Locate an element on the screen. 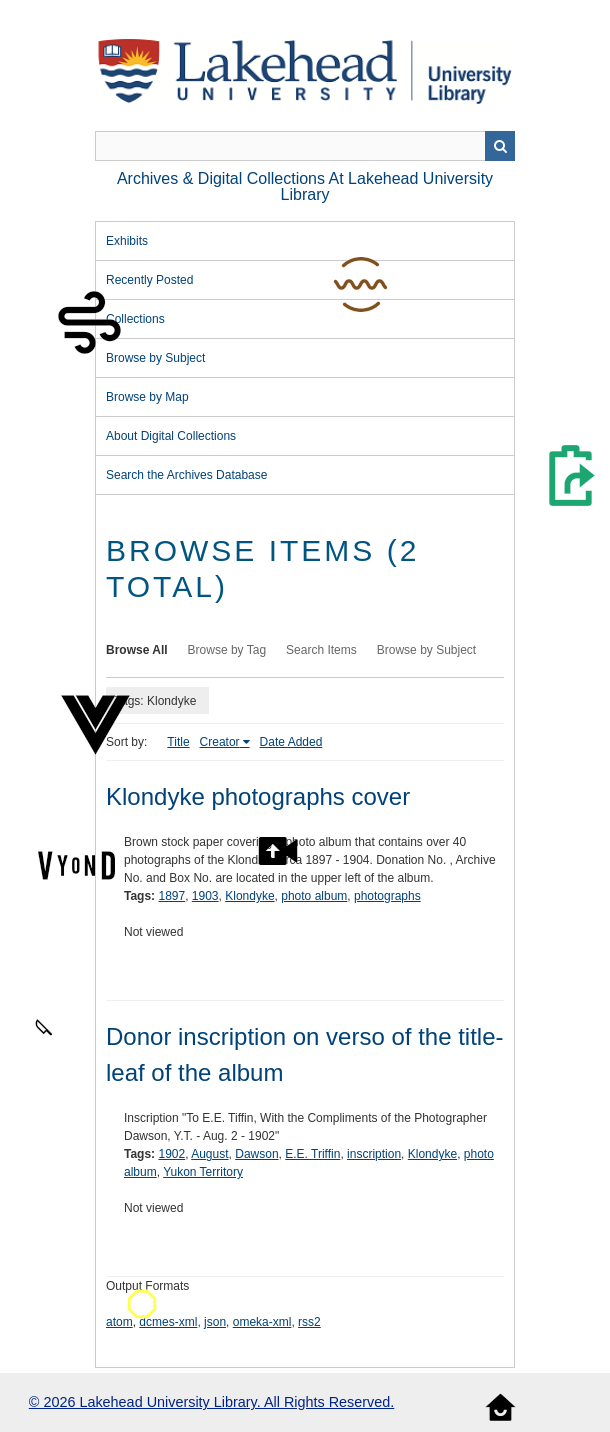 Image resolution: width=610 pixels, height=1432 pixels. open vyond animation software is located at coordinates (76, 865).